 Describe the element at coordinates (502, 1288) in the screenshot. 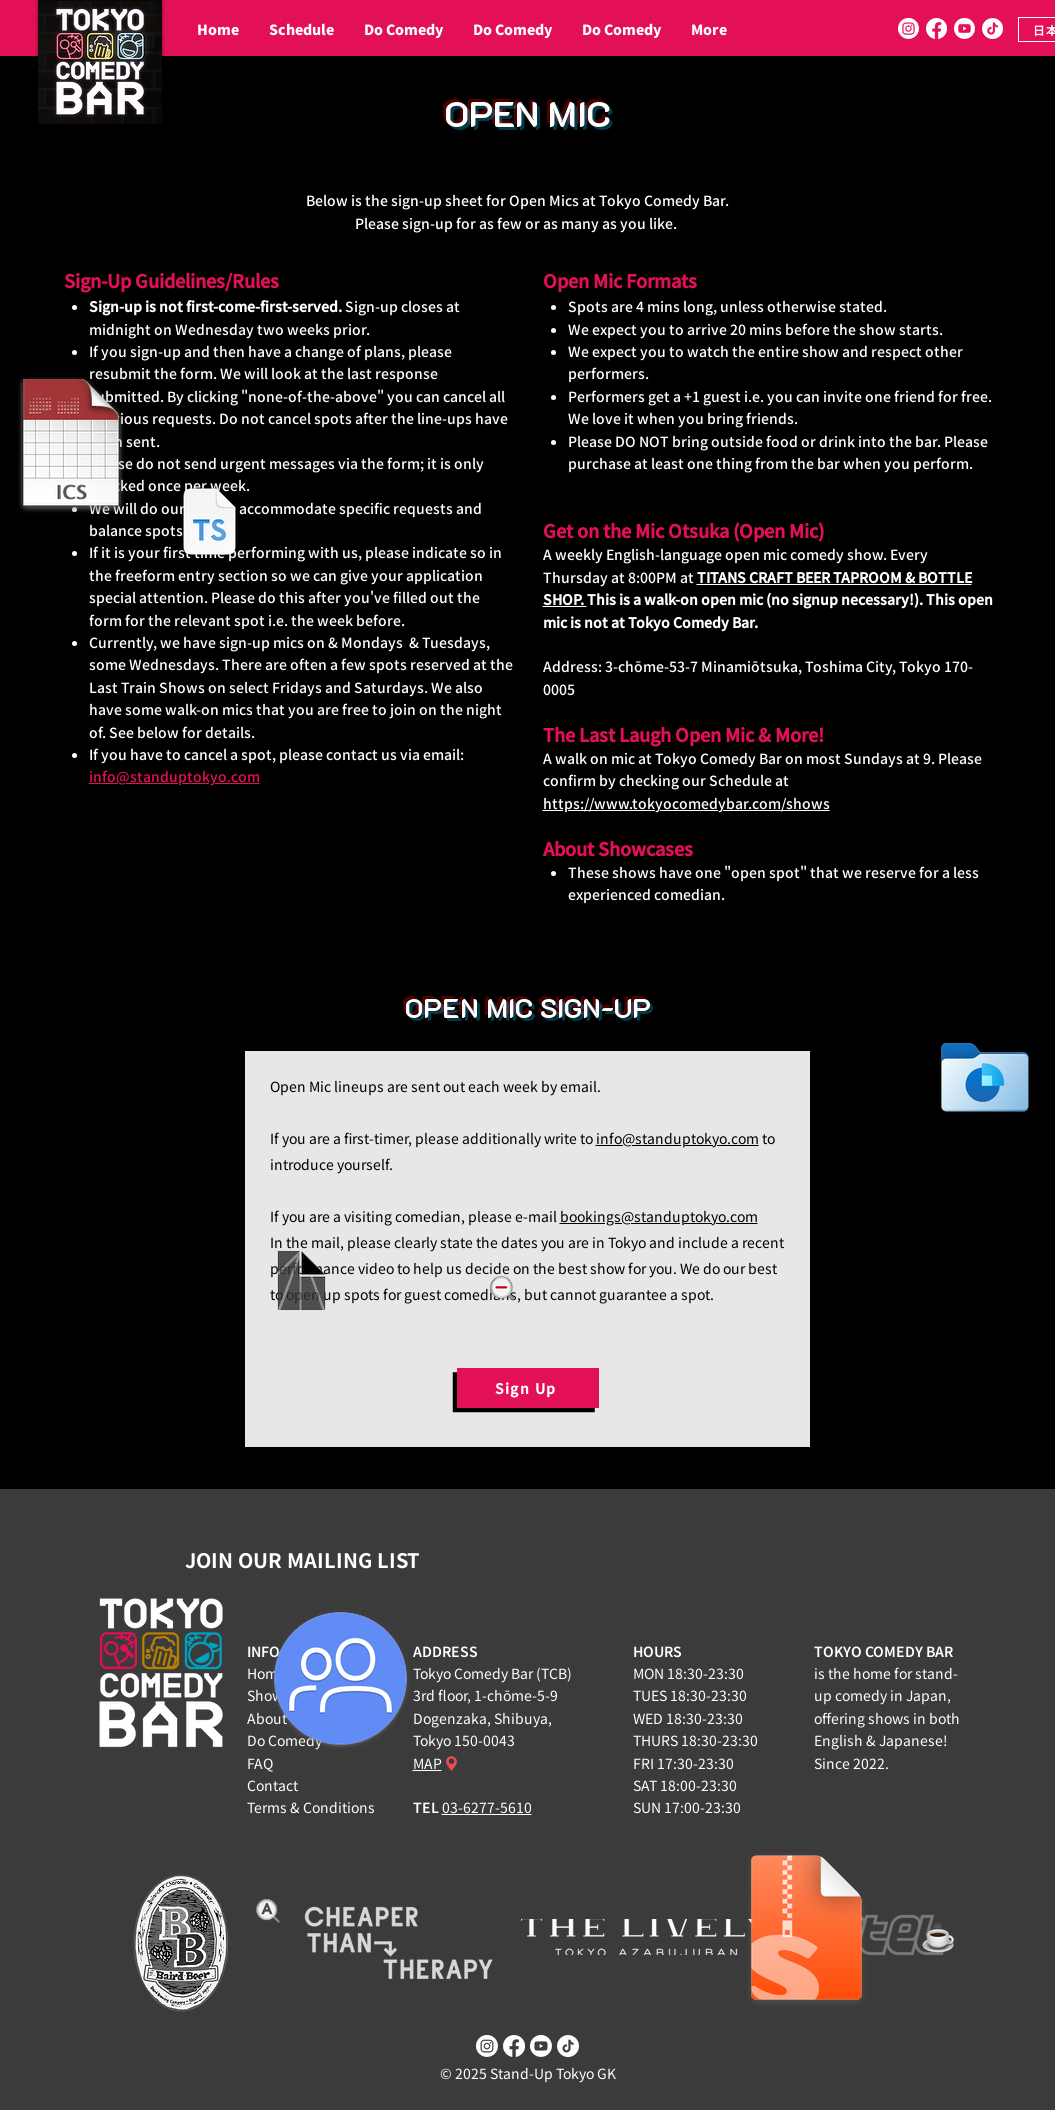

I see `zoom out of document view` at that location.